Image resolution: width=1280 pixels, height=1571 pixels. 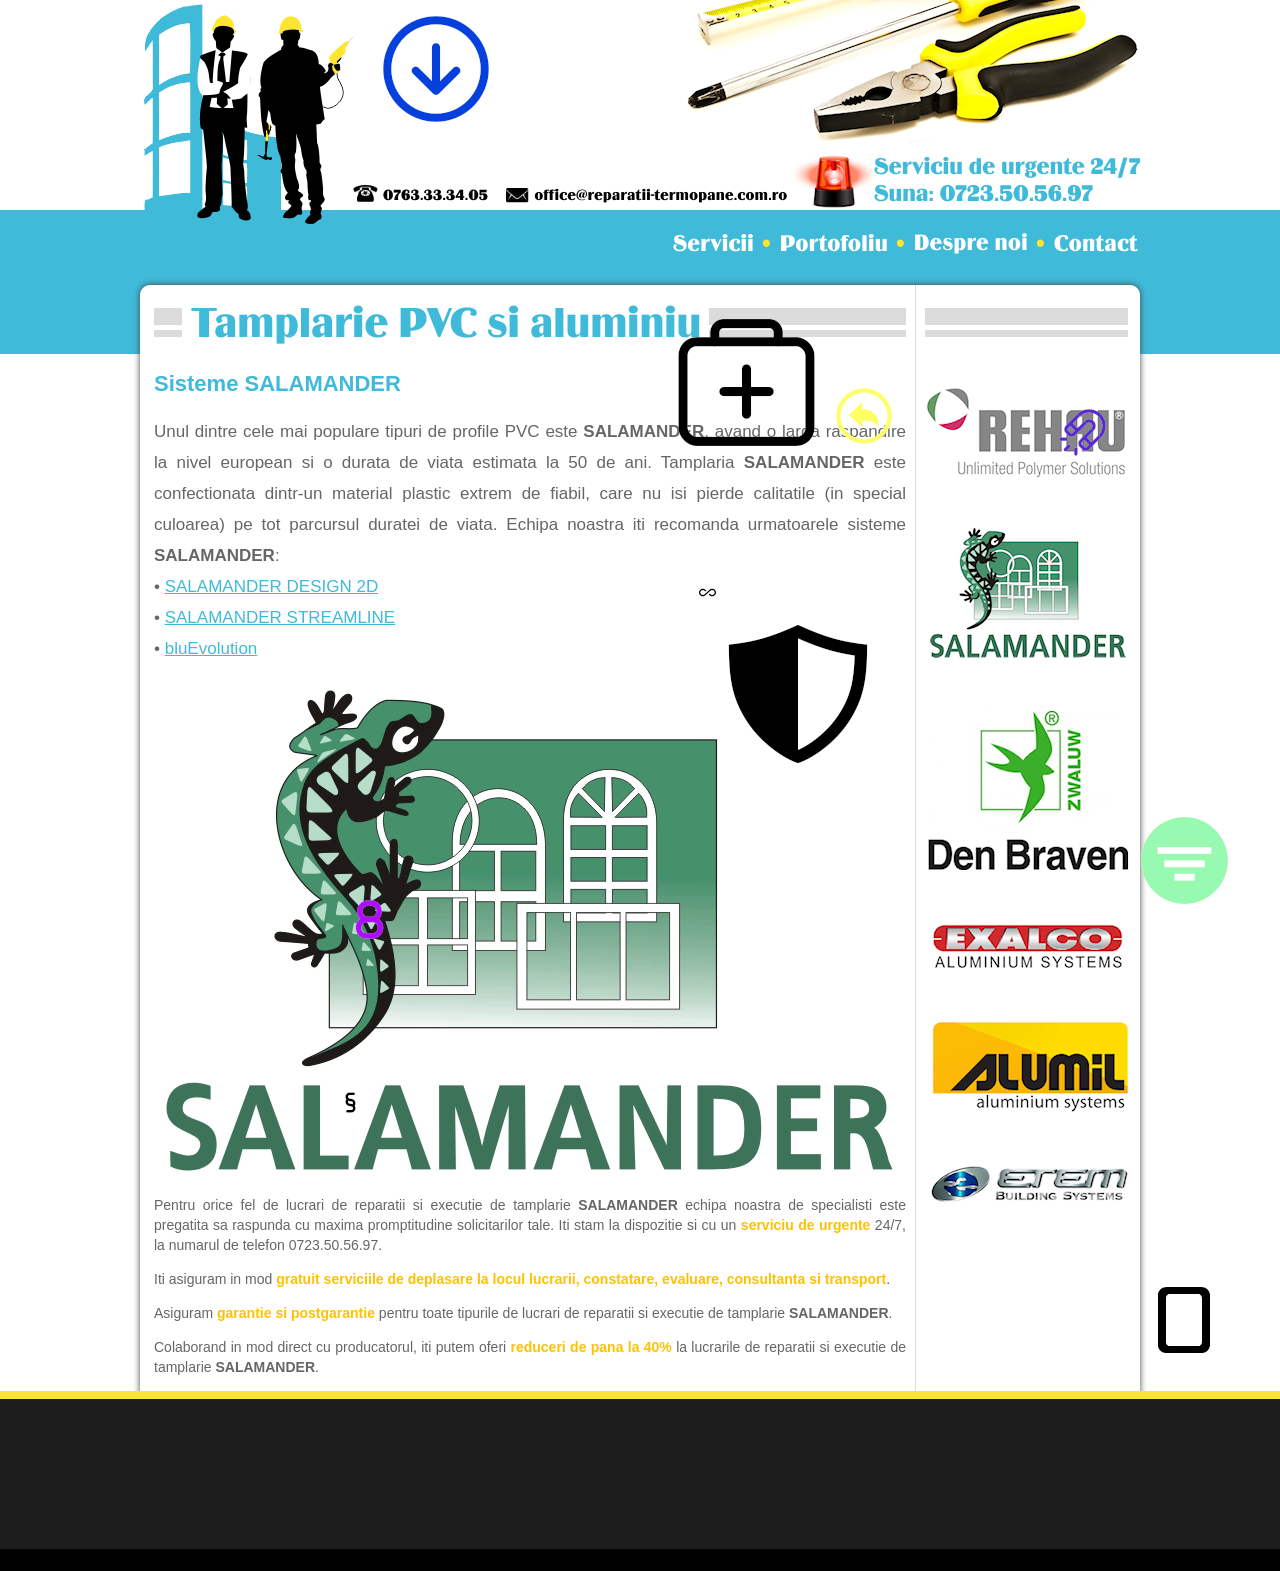 I want to click on filter or sort content, so click(x=1184, y=860).